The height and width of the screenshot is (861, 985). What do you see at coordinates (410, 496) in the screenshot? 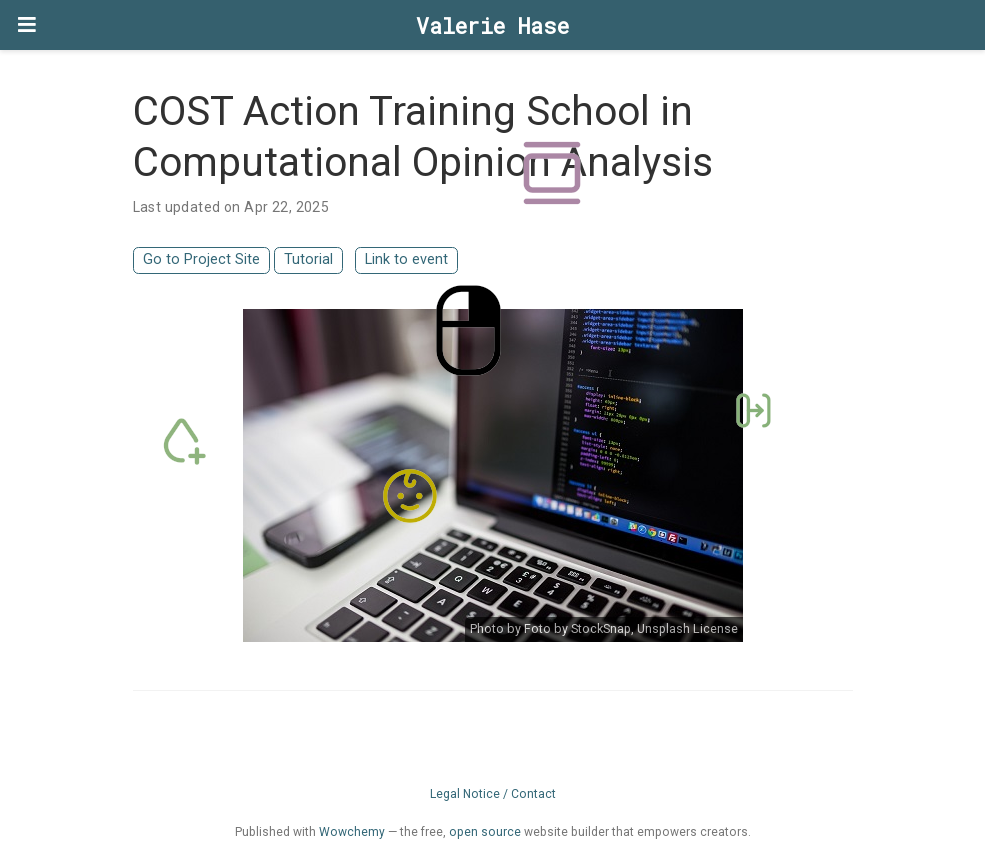
I see `access baby or child-related settings` at bounding box center [410, 496].